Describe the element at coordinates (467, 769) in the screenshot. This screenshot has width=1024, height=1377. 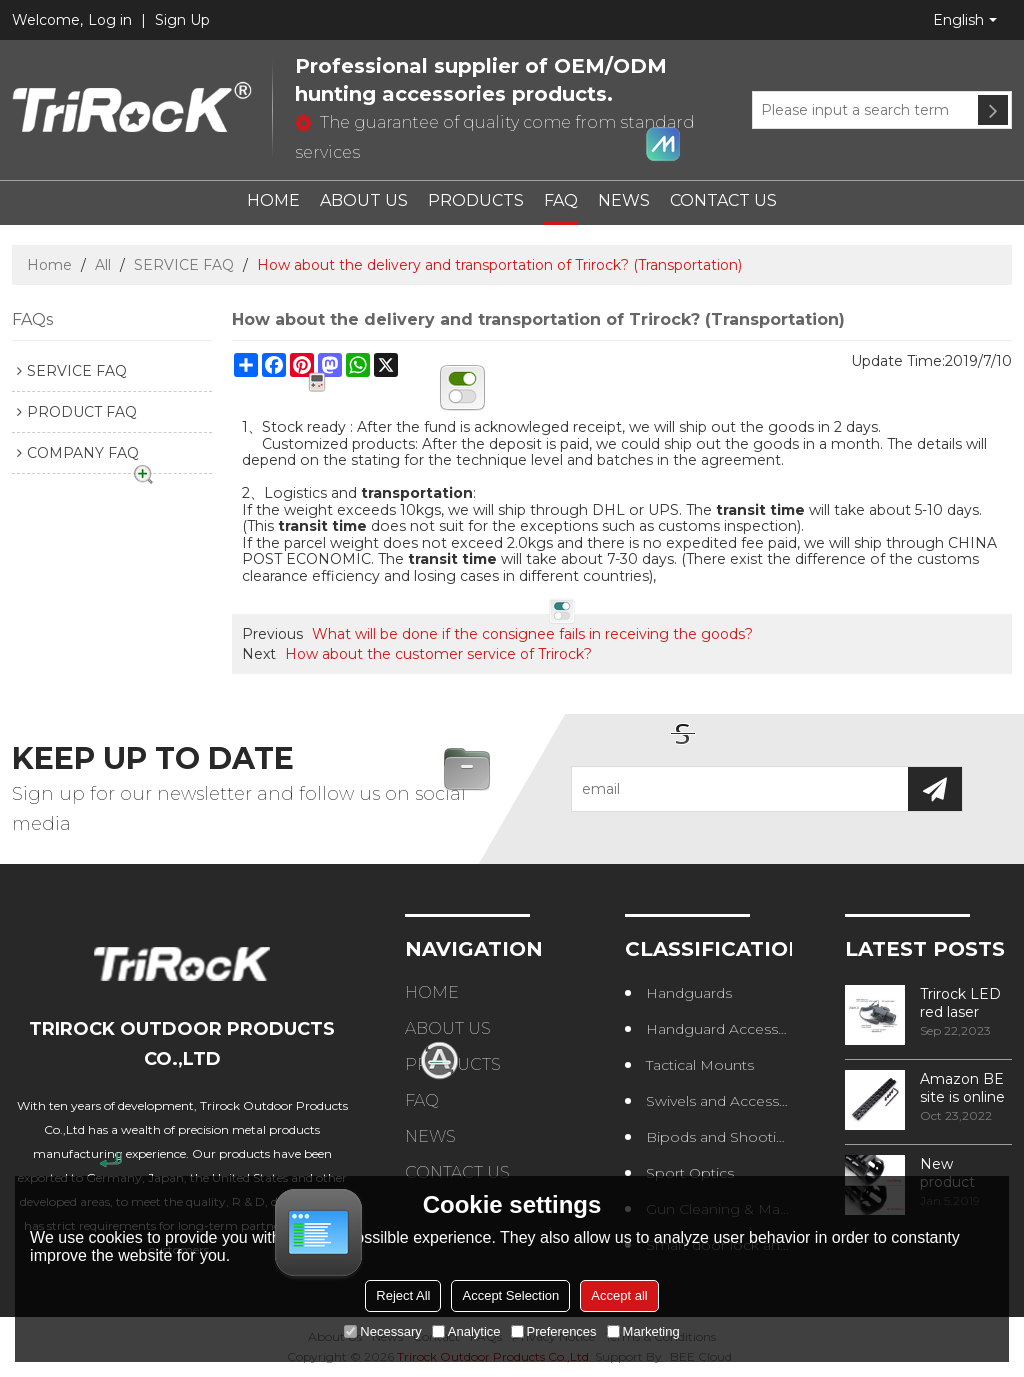
I see `open the file manager` at that location.